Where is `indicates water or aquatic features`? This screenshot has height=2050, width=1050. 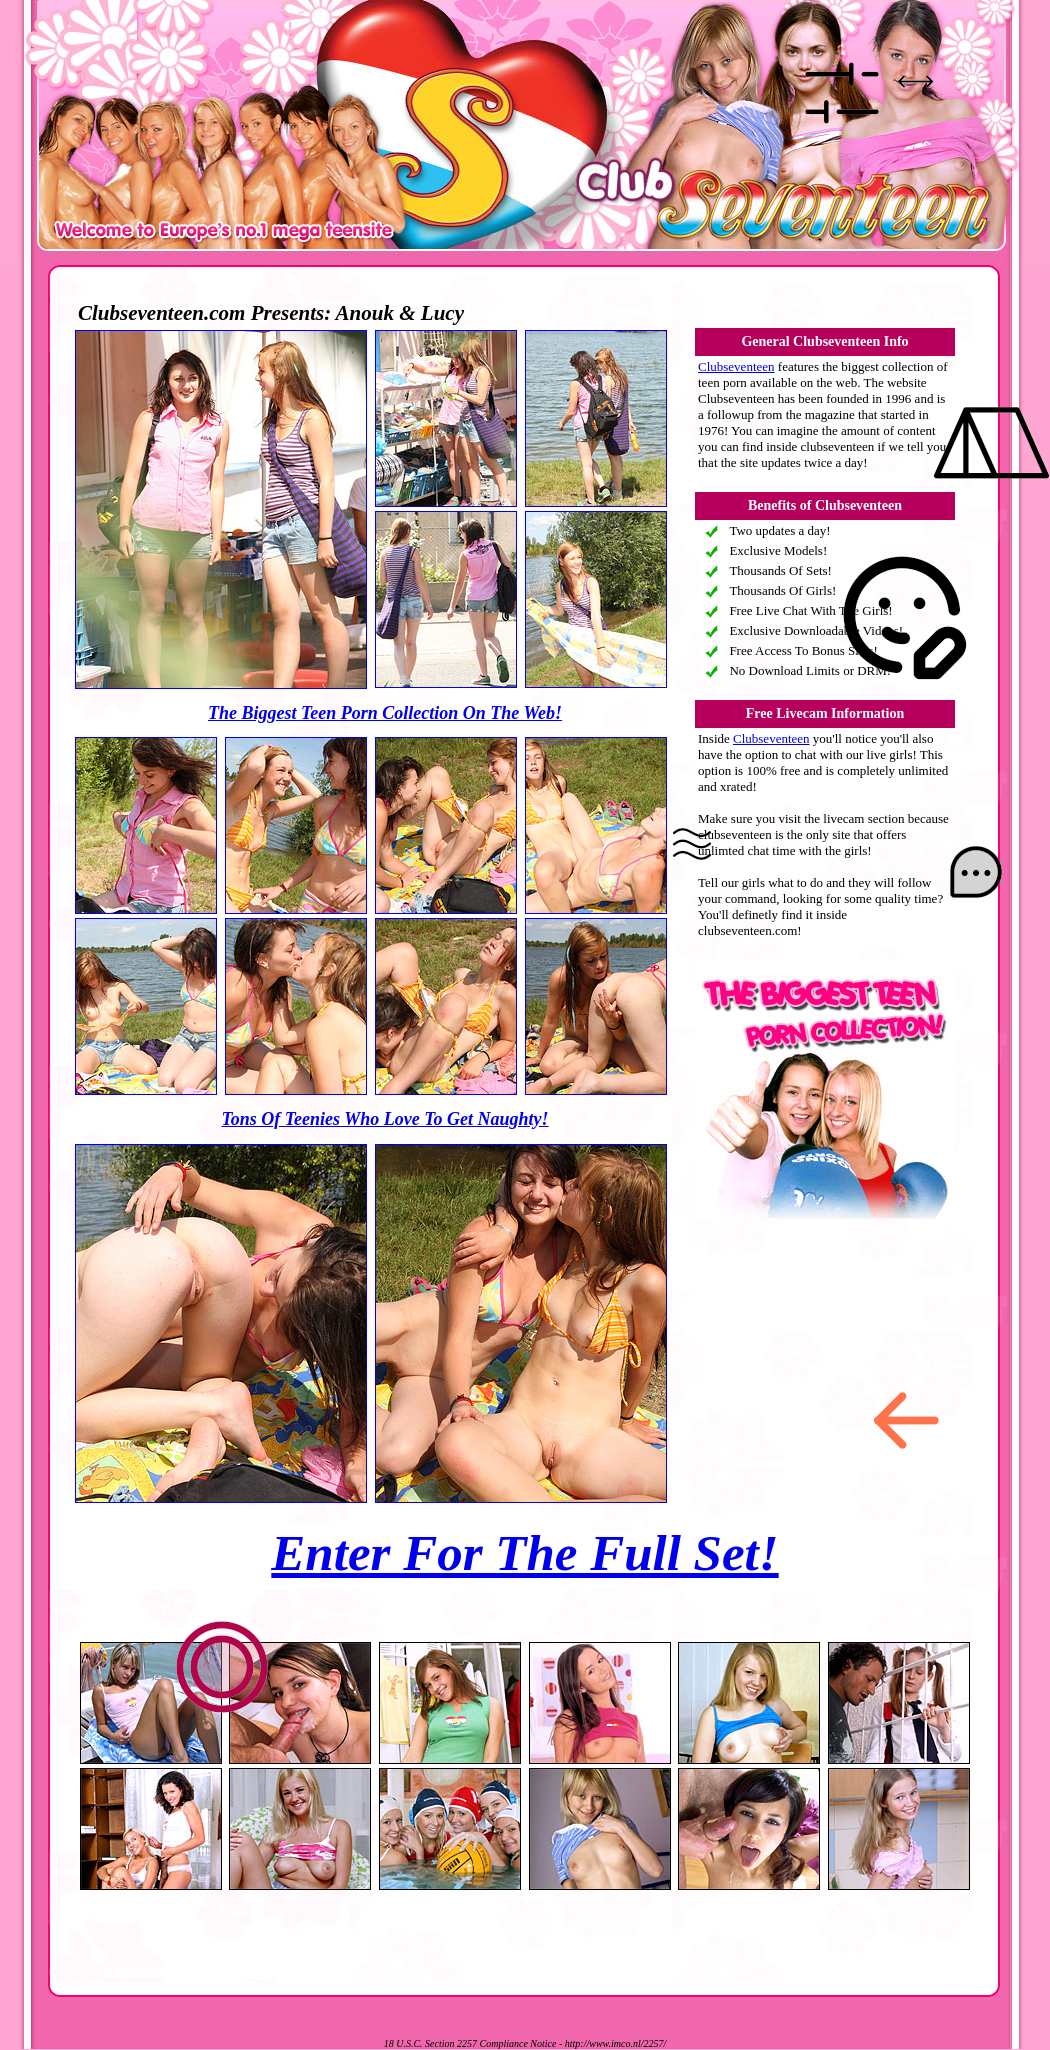
indicates water or aquatic features is located at coordinates (692, 844).